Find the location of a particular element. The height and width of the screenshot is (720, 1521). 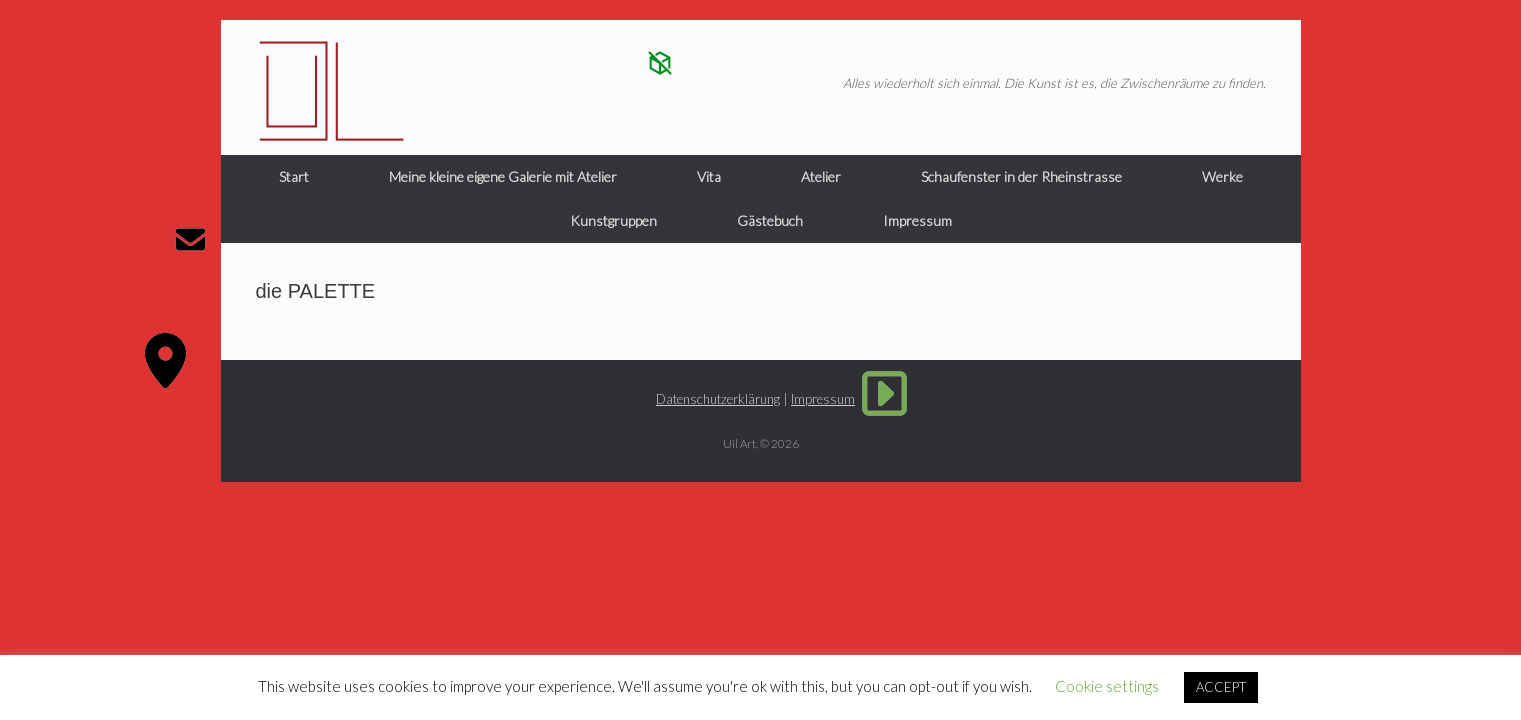

package or shipment unavailable is located at coordinates (660, 63).